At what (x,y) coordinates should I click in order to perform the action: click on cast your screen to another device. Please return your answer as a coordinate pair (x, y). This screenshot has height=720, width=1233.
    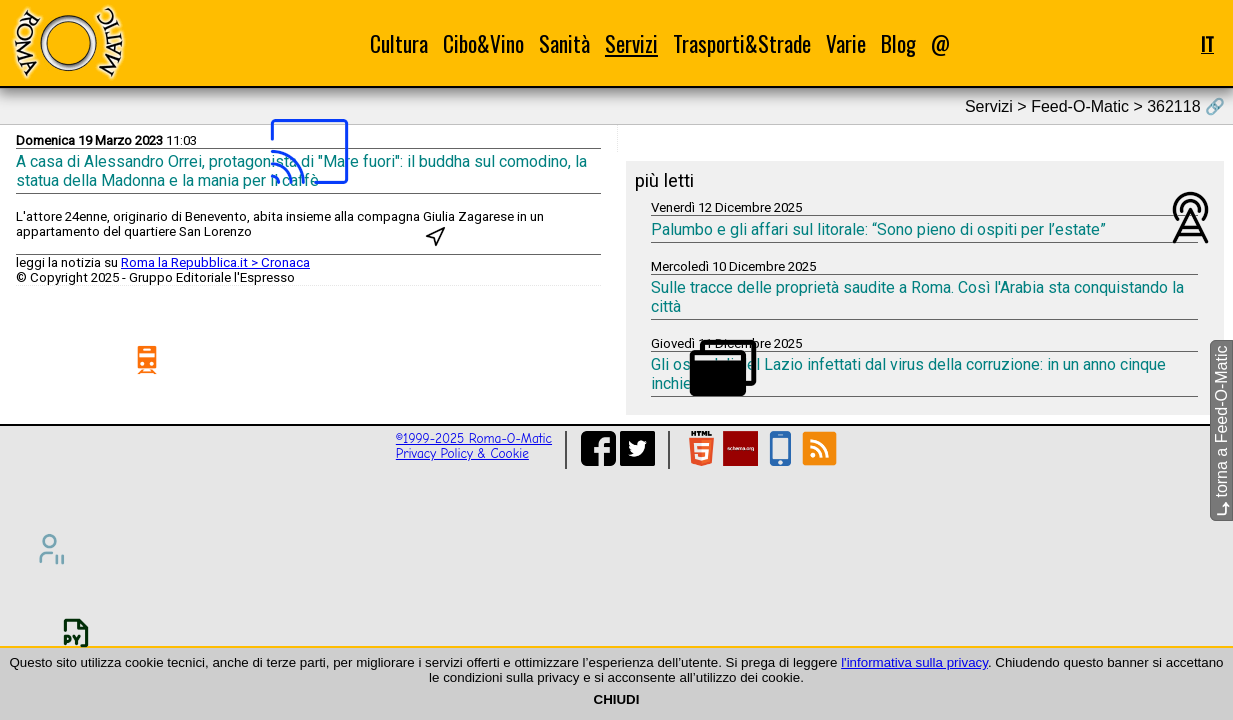
    Looking at the image, I should click on (309, 151).